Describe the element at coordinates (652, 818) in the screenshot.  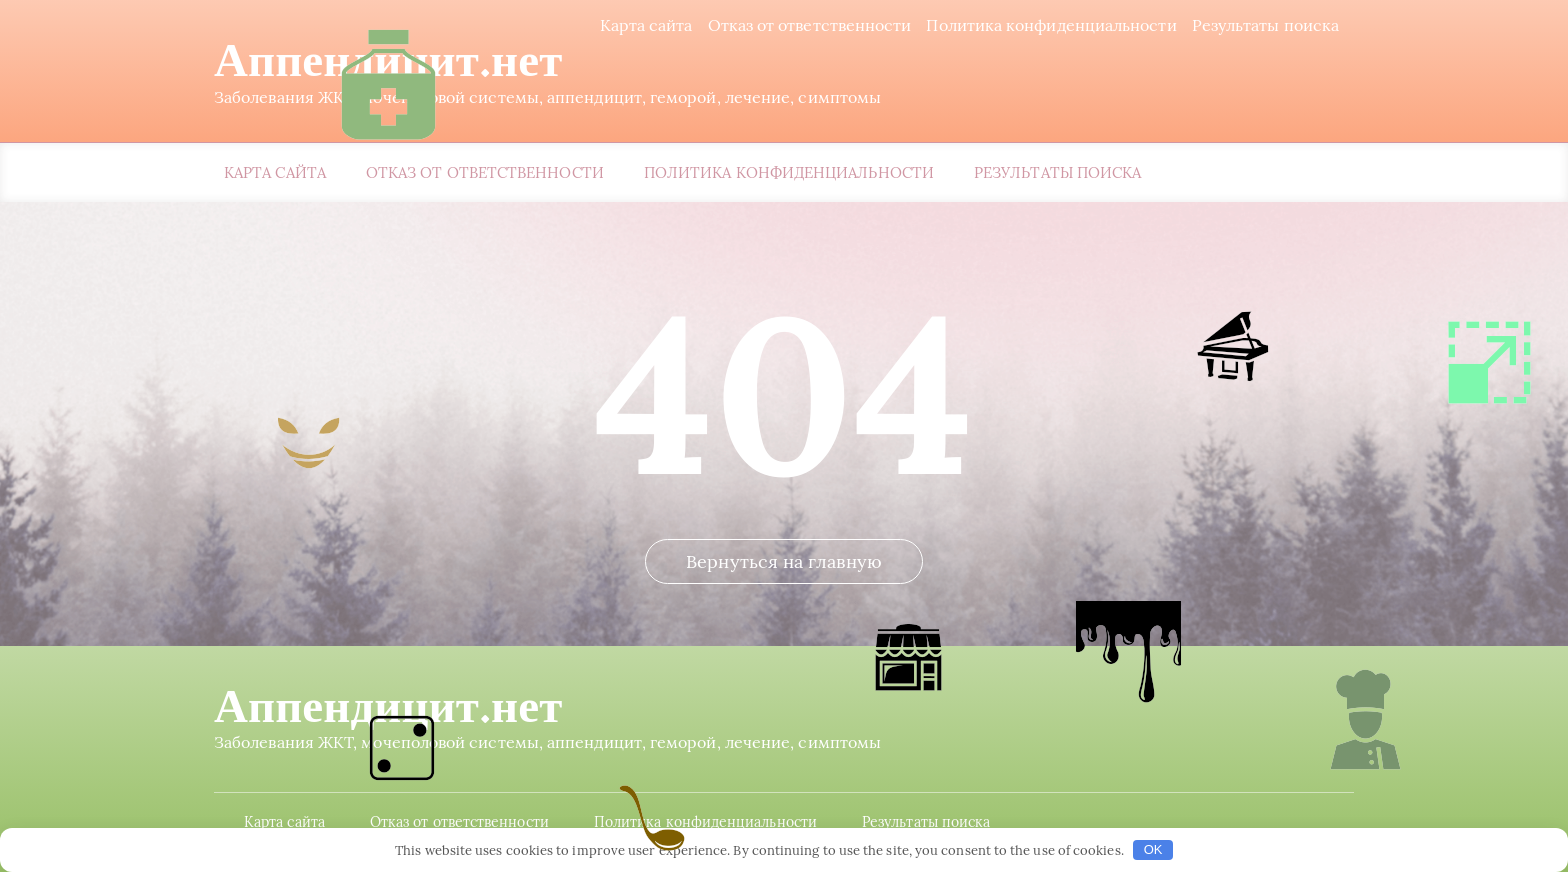
I see `select ladle tool in cooking game` at that location.